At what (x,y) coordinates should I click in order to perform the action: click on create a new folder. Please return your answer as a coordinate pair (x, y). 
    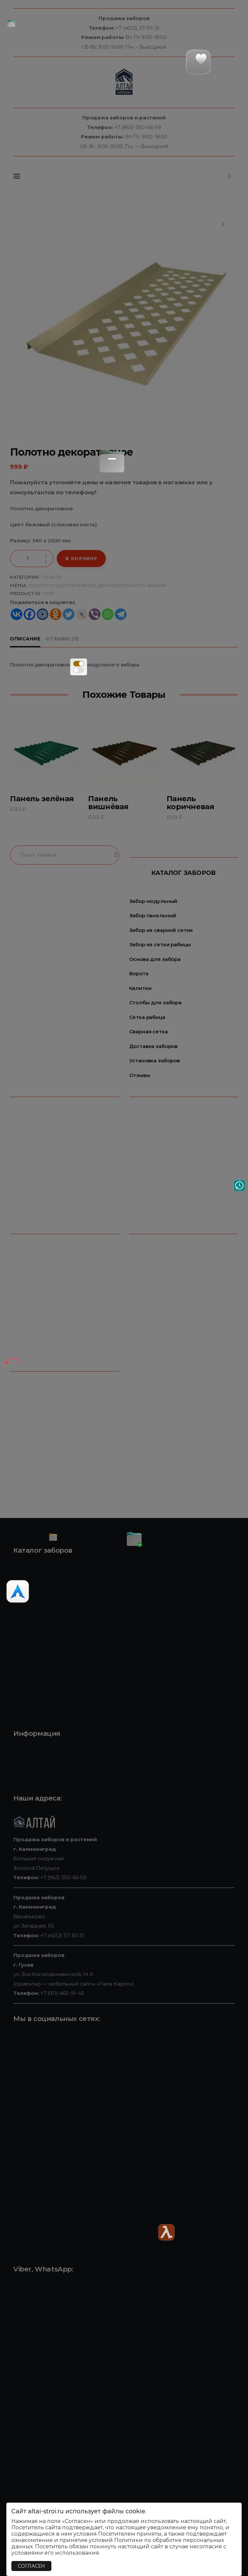
    Looking at the image, I should click on (134, 1539).